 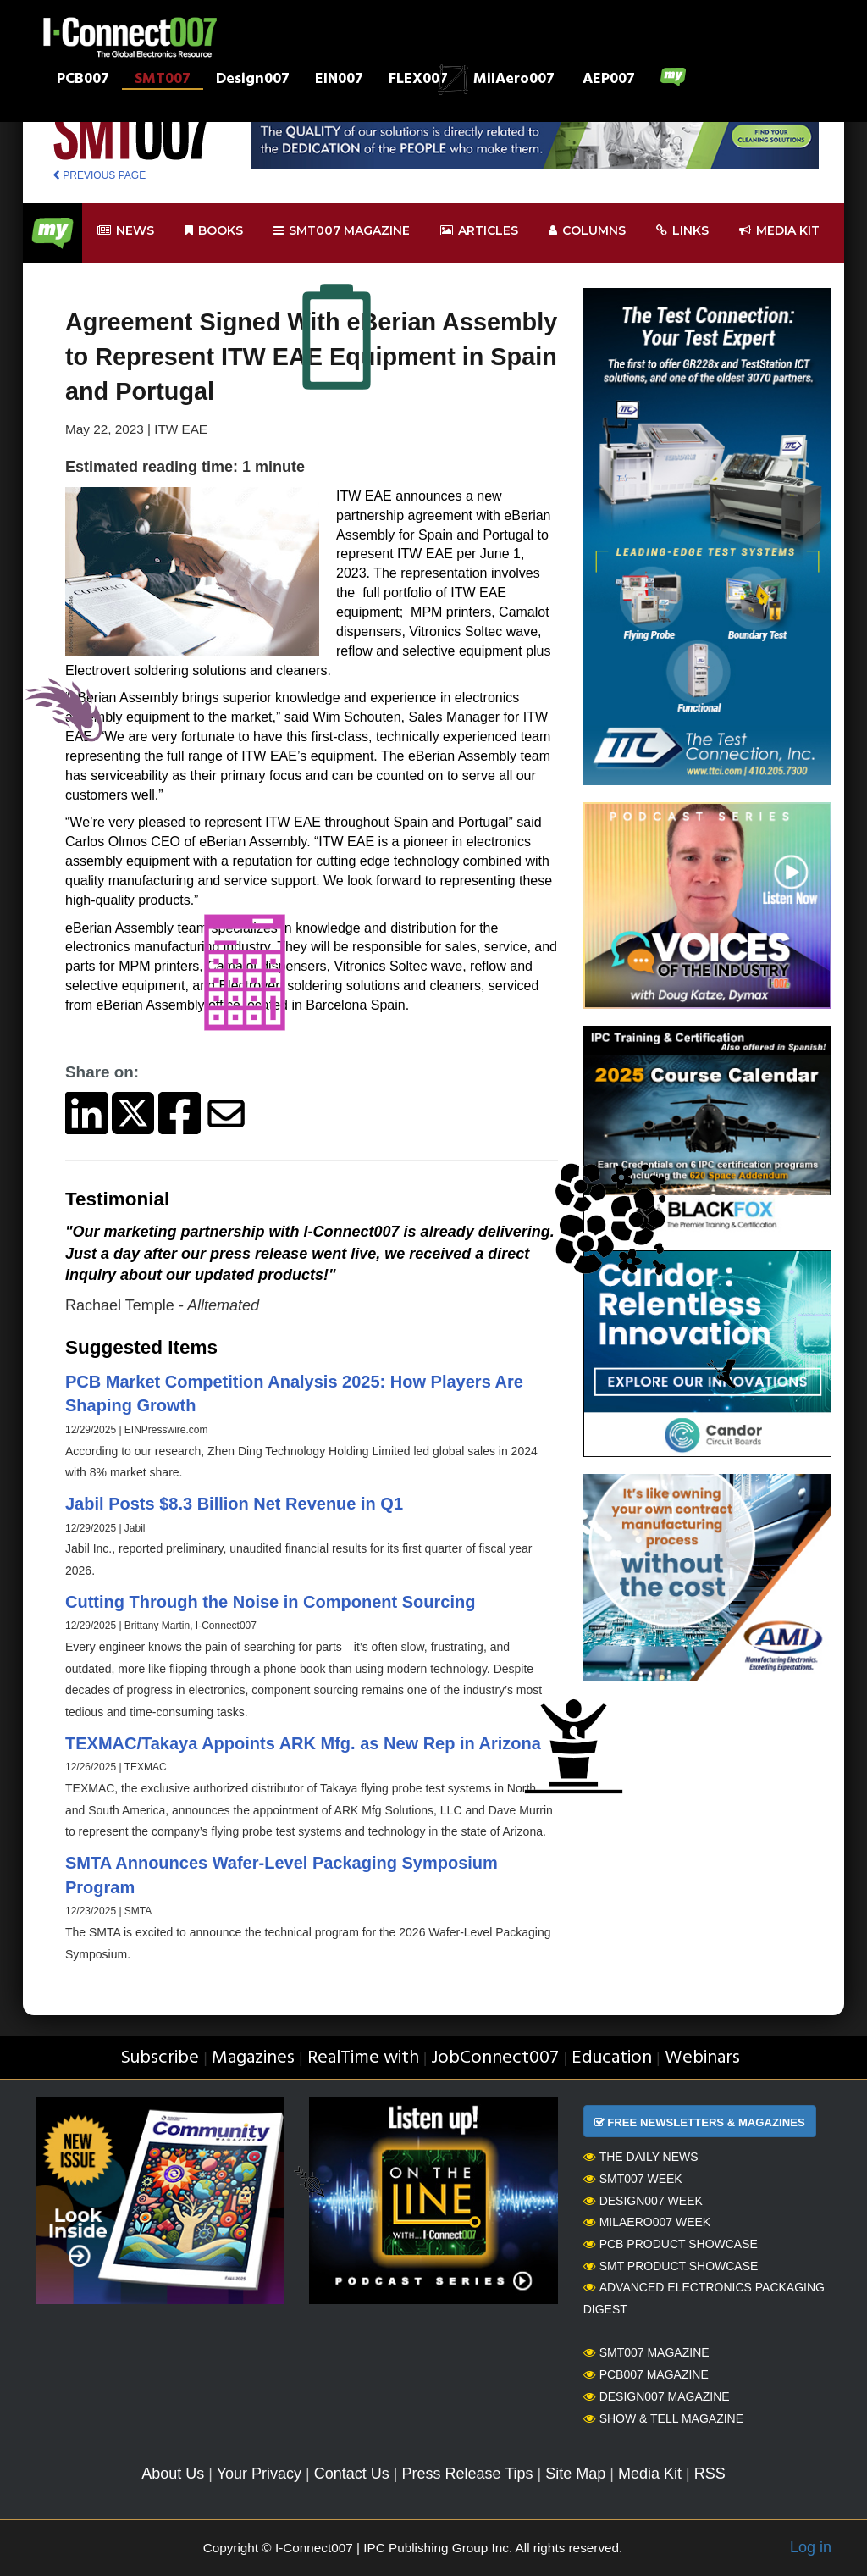 I want to click on indicates a speed boost or acceleration power-up, so click(x=64, y=712).